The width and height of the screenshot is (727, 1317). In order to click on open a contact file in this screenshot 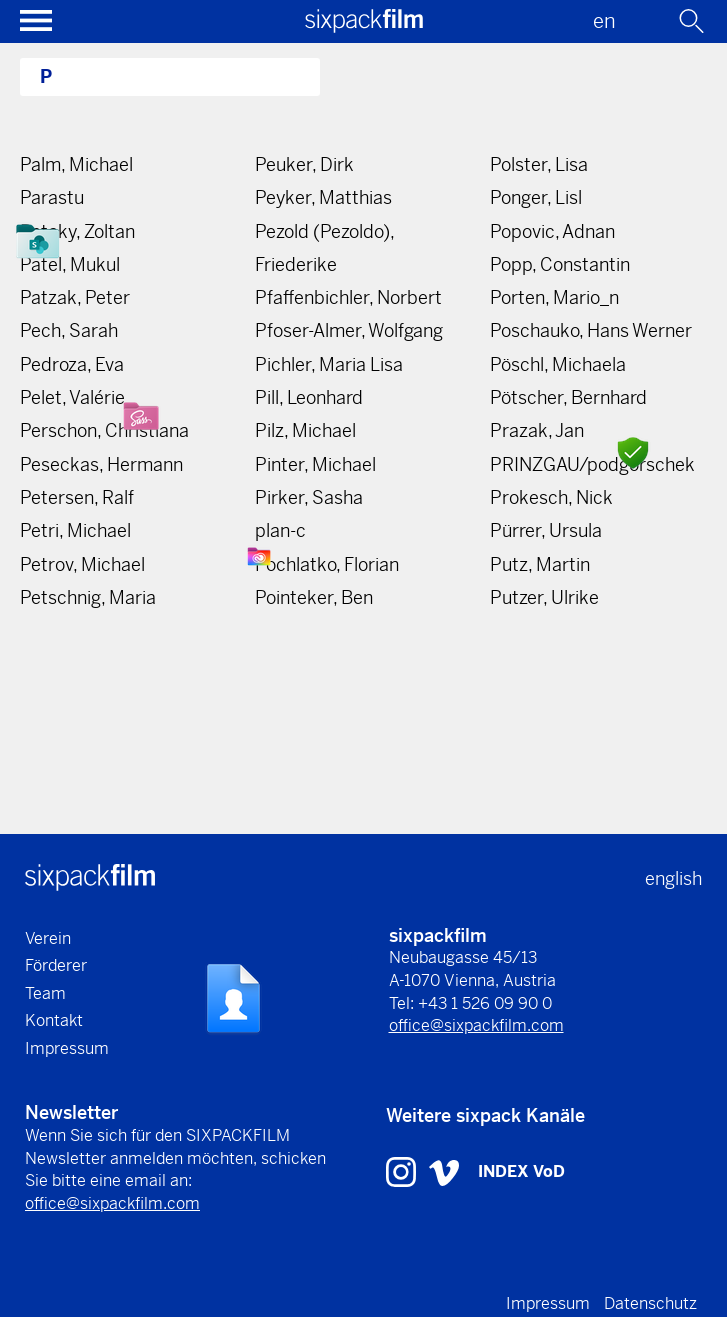, I will do `click(233, 999)`.